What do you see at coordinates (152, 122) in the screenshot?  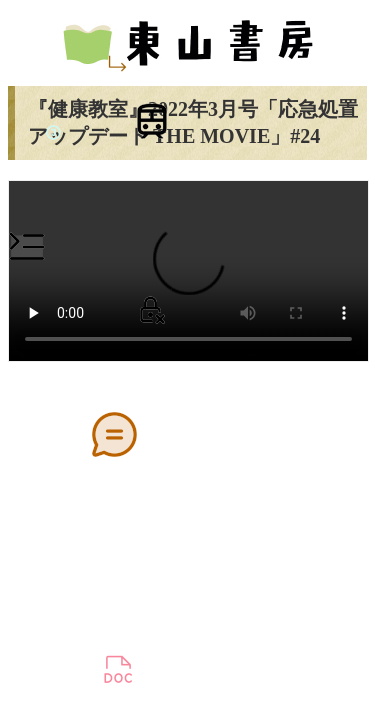 I see `view train schedules or routes` at bounding box center [152, 122].